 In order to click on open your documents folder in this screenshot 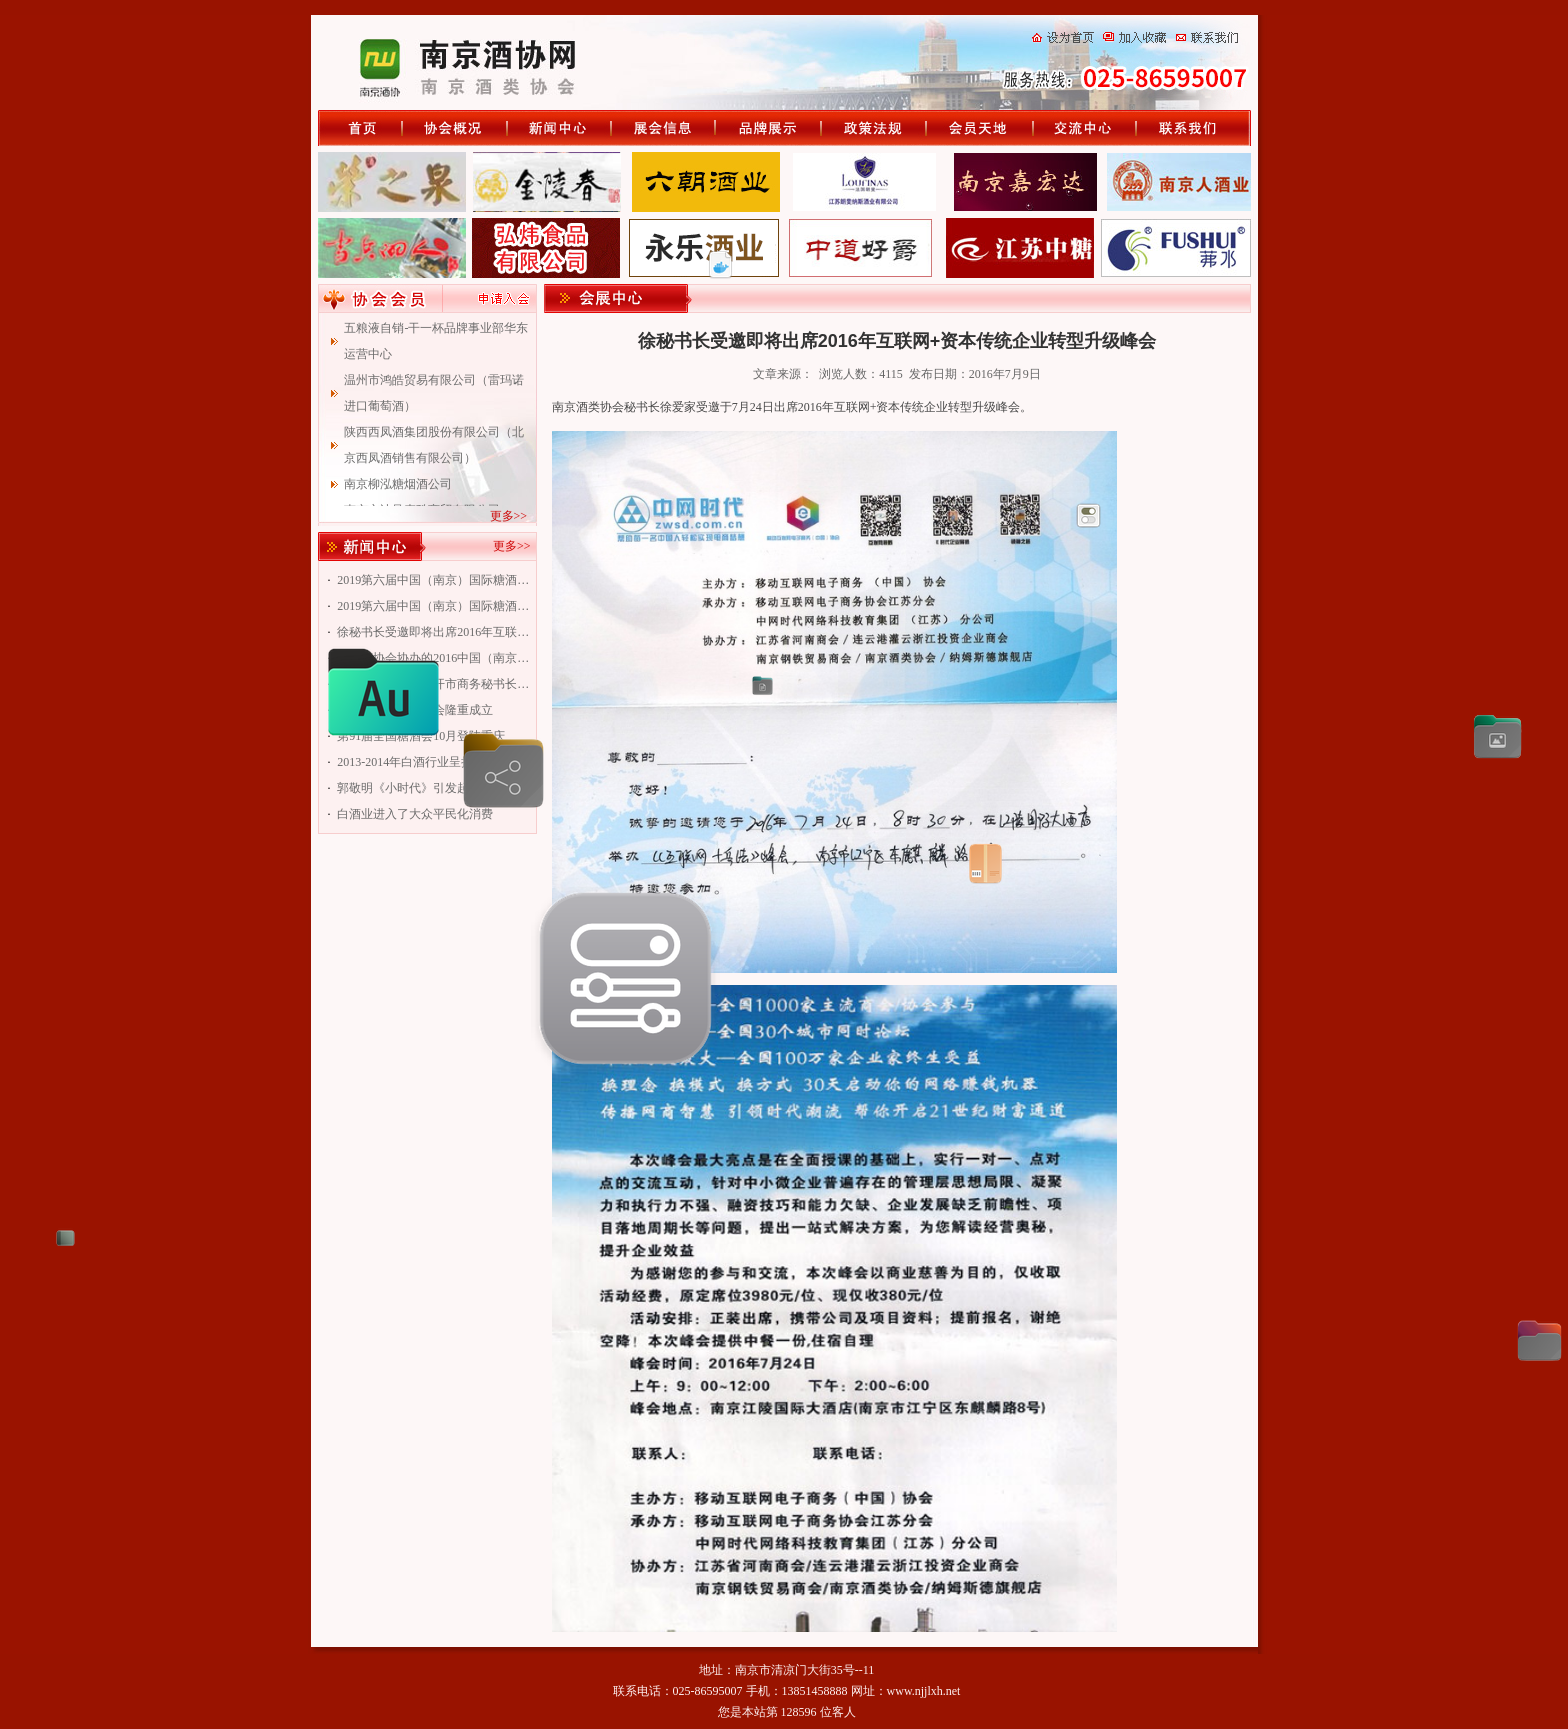, I will do `click(762, 685)`.